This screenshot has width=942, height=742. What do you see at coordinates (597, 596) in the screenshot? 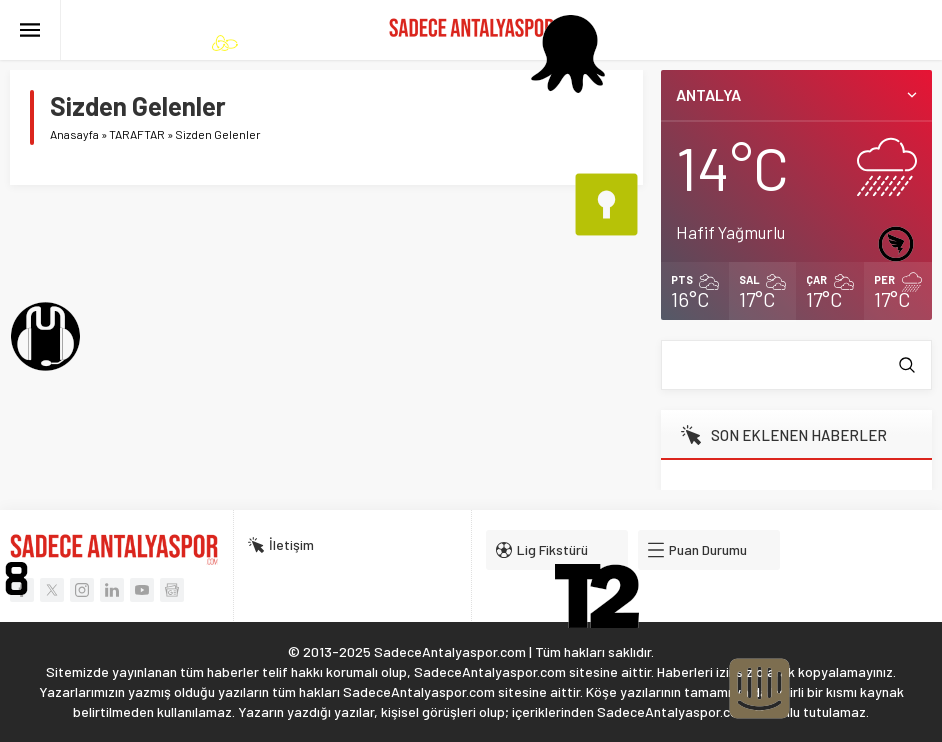
I see `visit take-two interactive software website` at bounding box center [597, 596].